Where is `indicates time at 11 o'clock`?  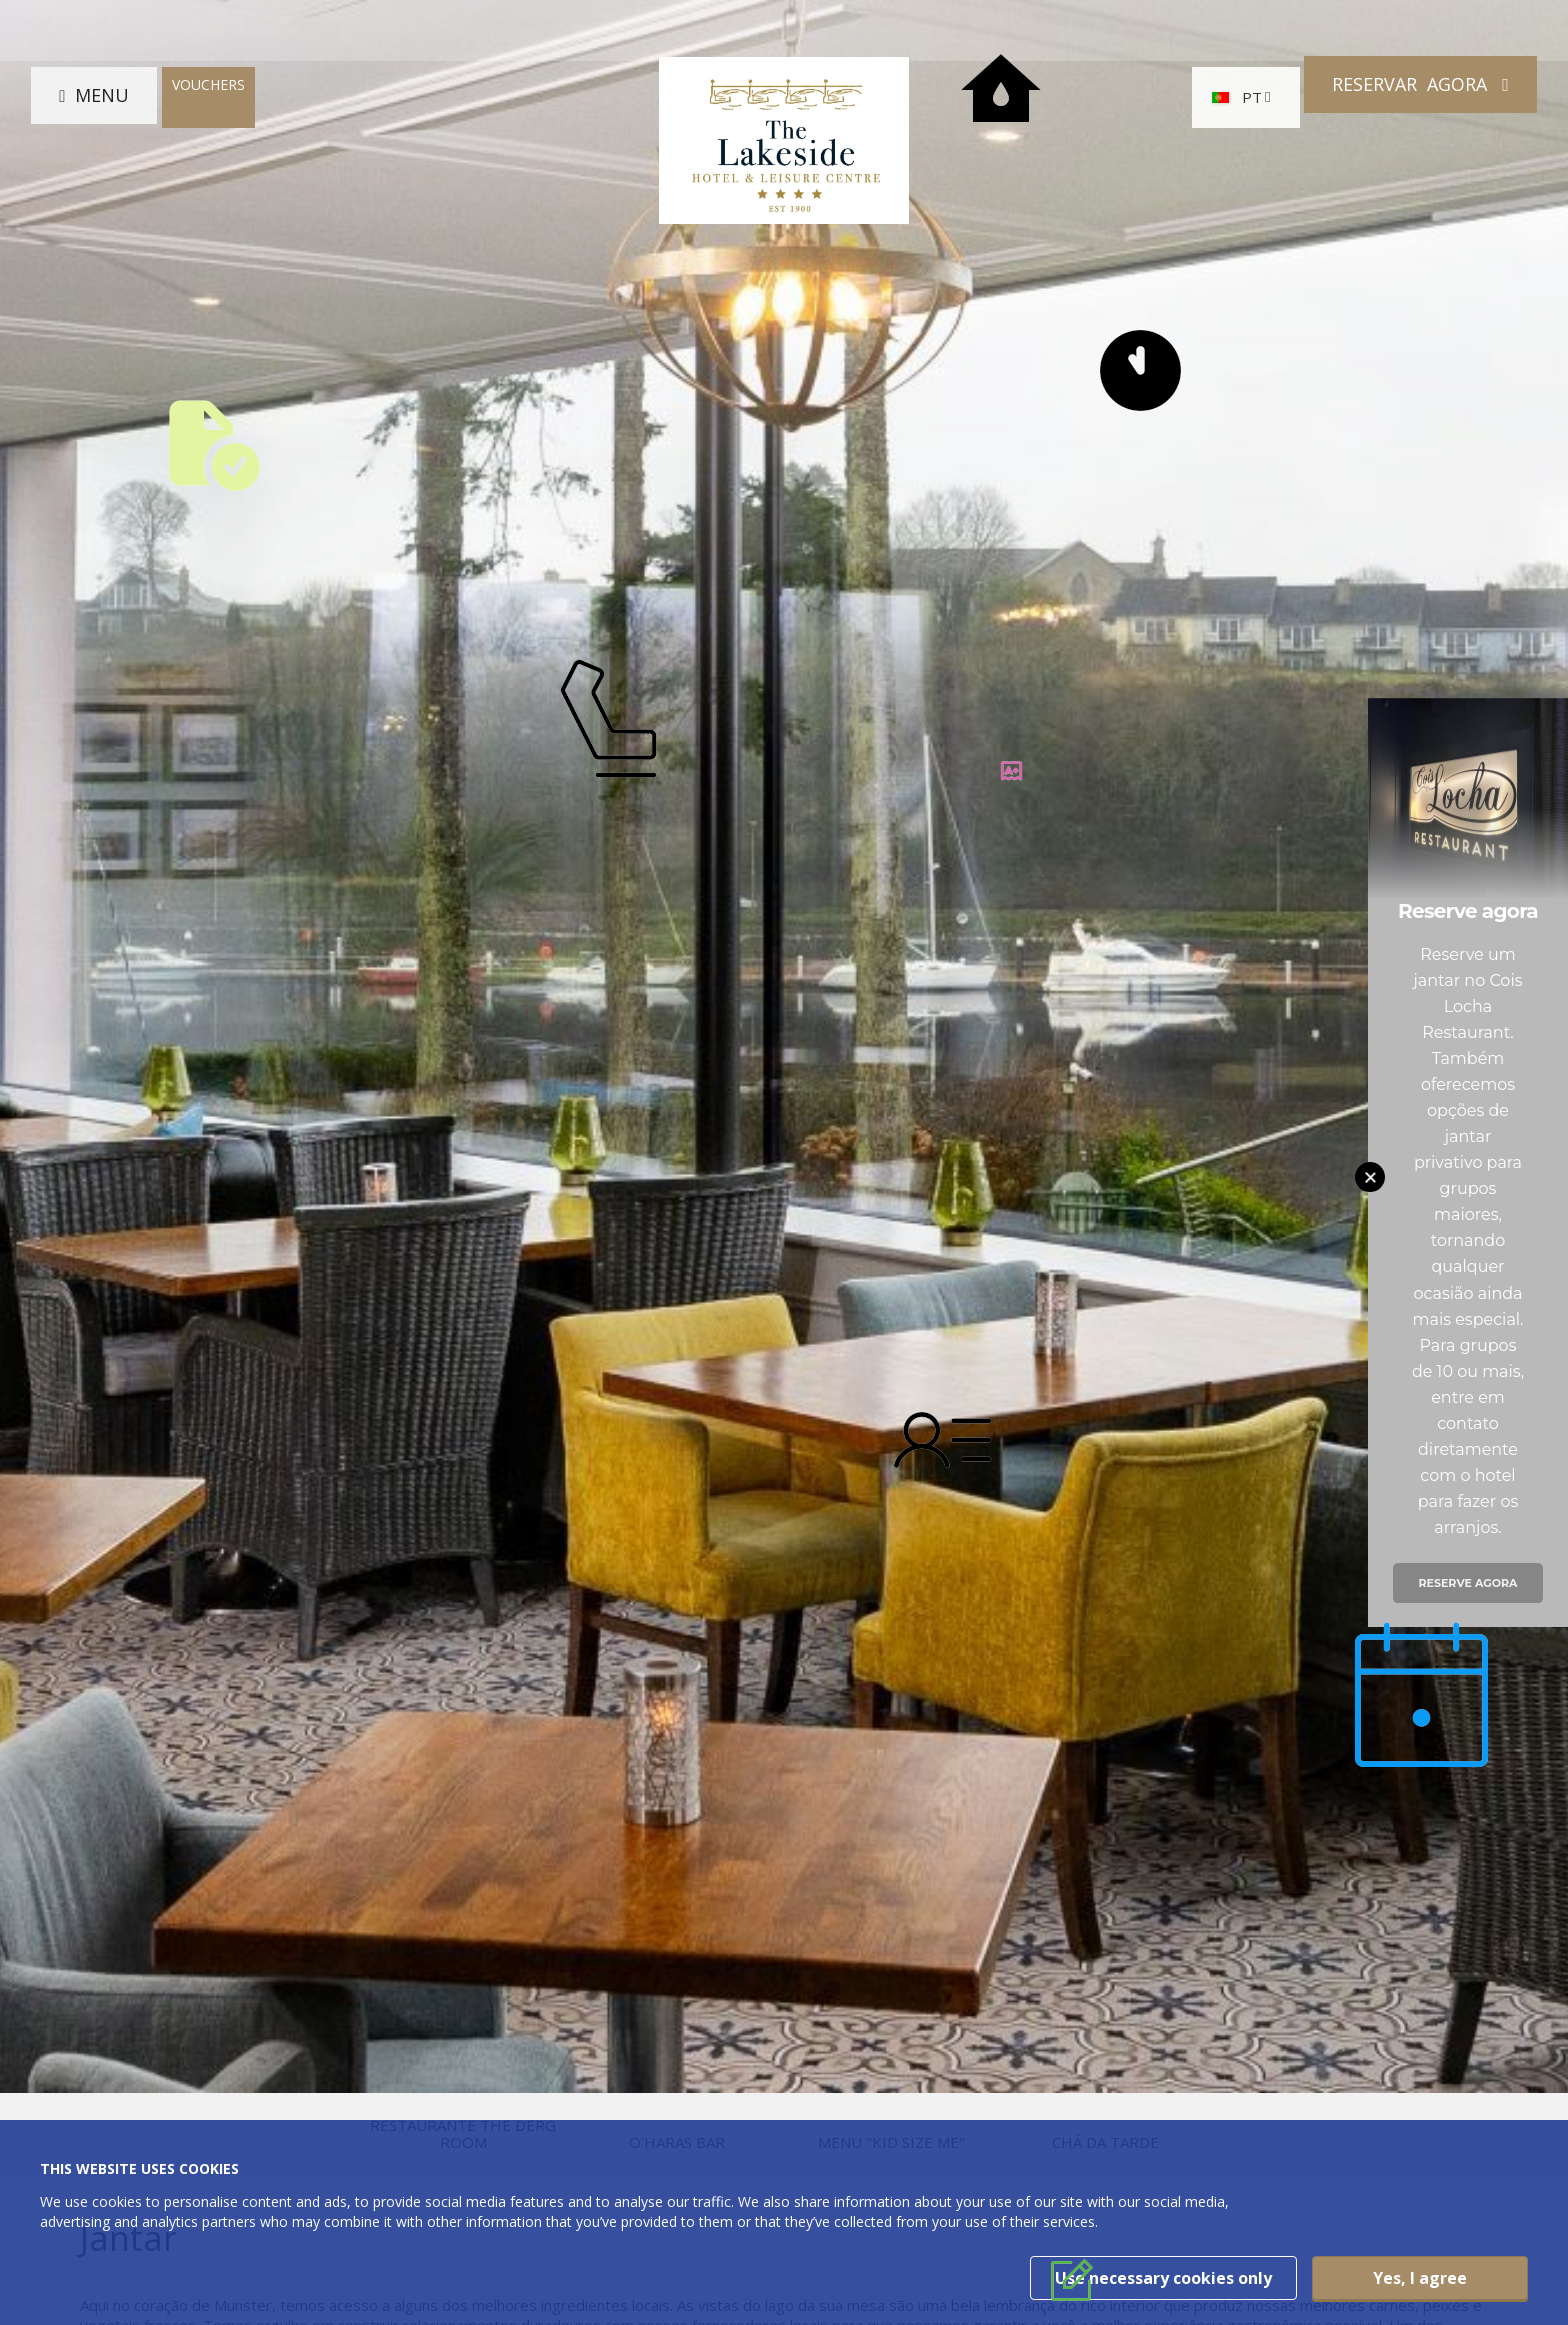 indicates time at 11 o'clock is located at coordinates (1140, 370).